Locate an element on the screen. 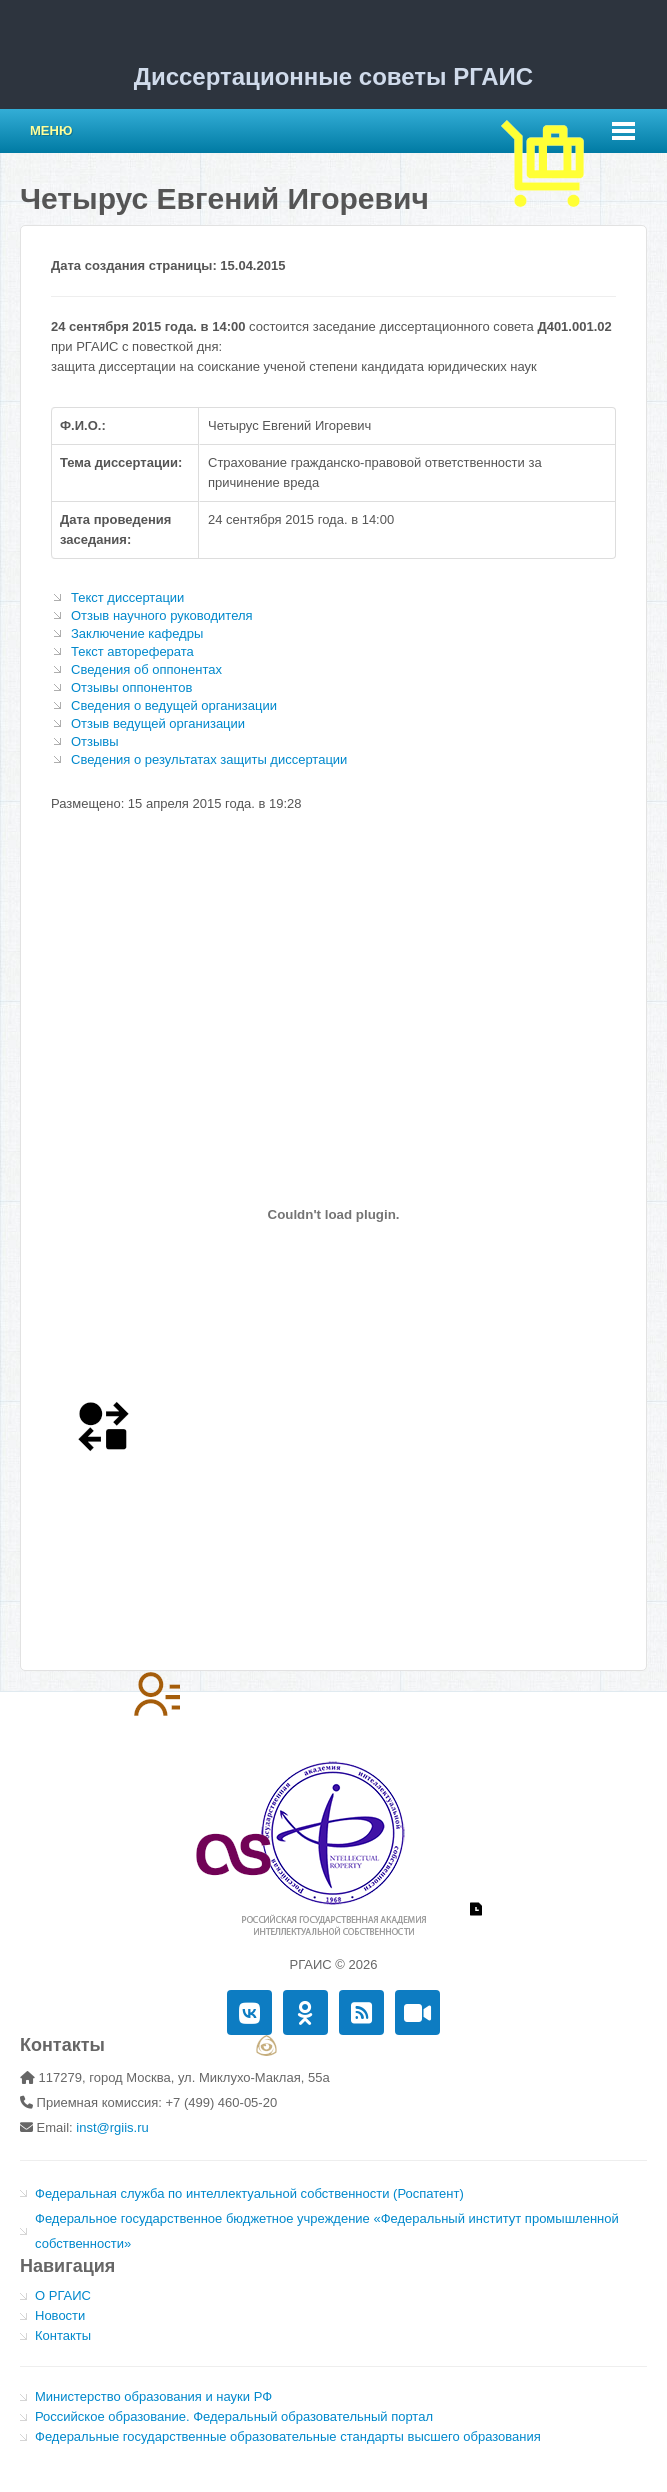 The width and height of the screenshot is (667, 2492). view file version history is located at coordinates (476, 1909).